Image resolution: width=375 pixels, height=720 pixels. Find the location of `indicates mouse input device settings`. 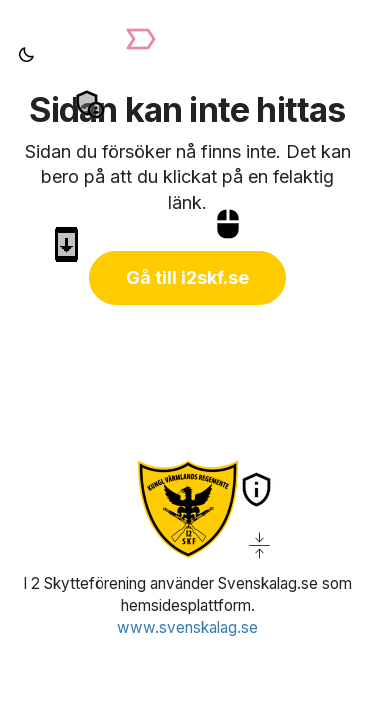

indicates mouse input device settings is located at coordinates (228, 224).